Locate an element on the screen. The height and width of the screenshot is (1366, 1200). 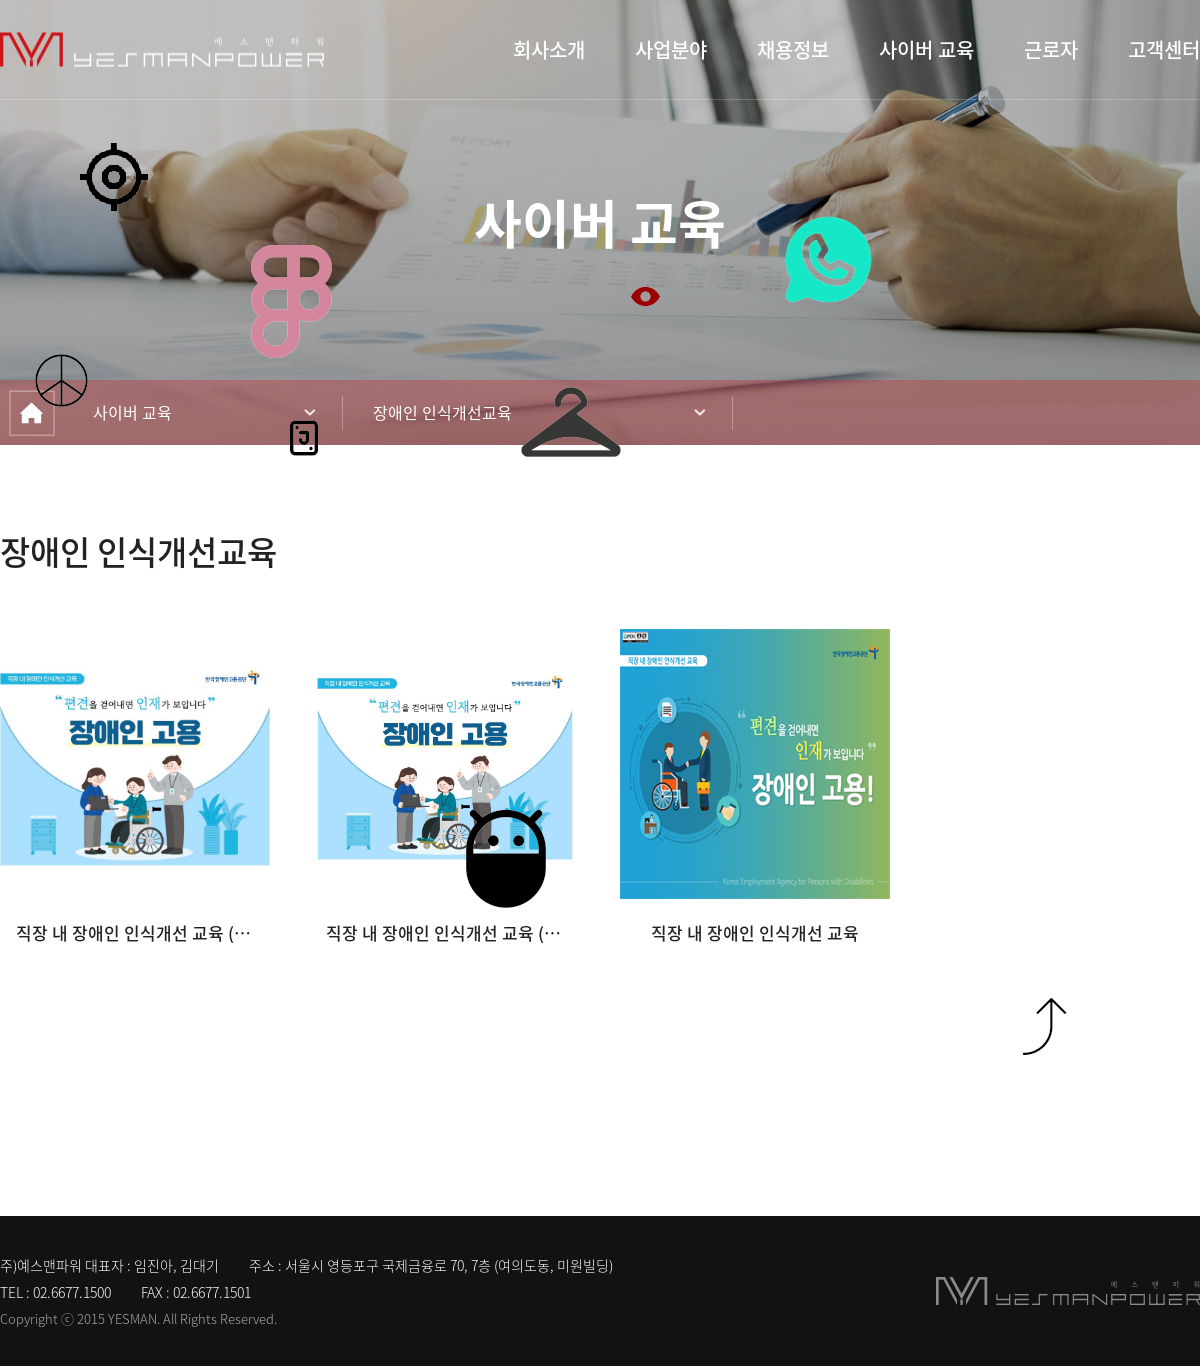
open figma design file is located at coordinates (289, 299).